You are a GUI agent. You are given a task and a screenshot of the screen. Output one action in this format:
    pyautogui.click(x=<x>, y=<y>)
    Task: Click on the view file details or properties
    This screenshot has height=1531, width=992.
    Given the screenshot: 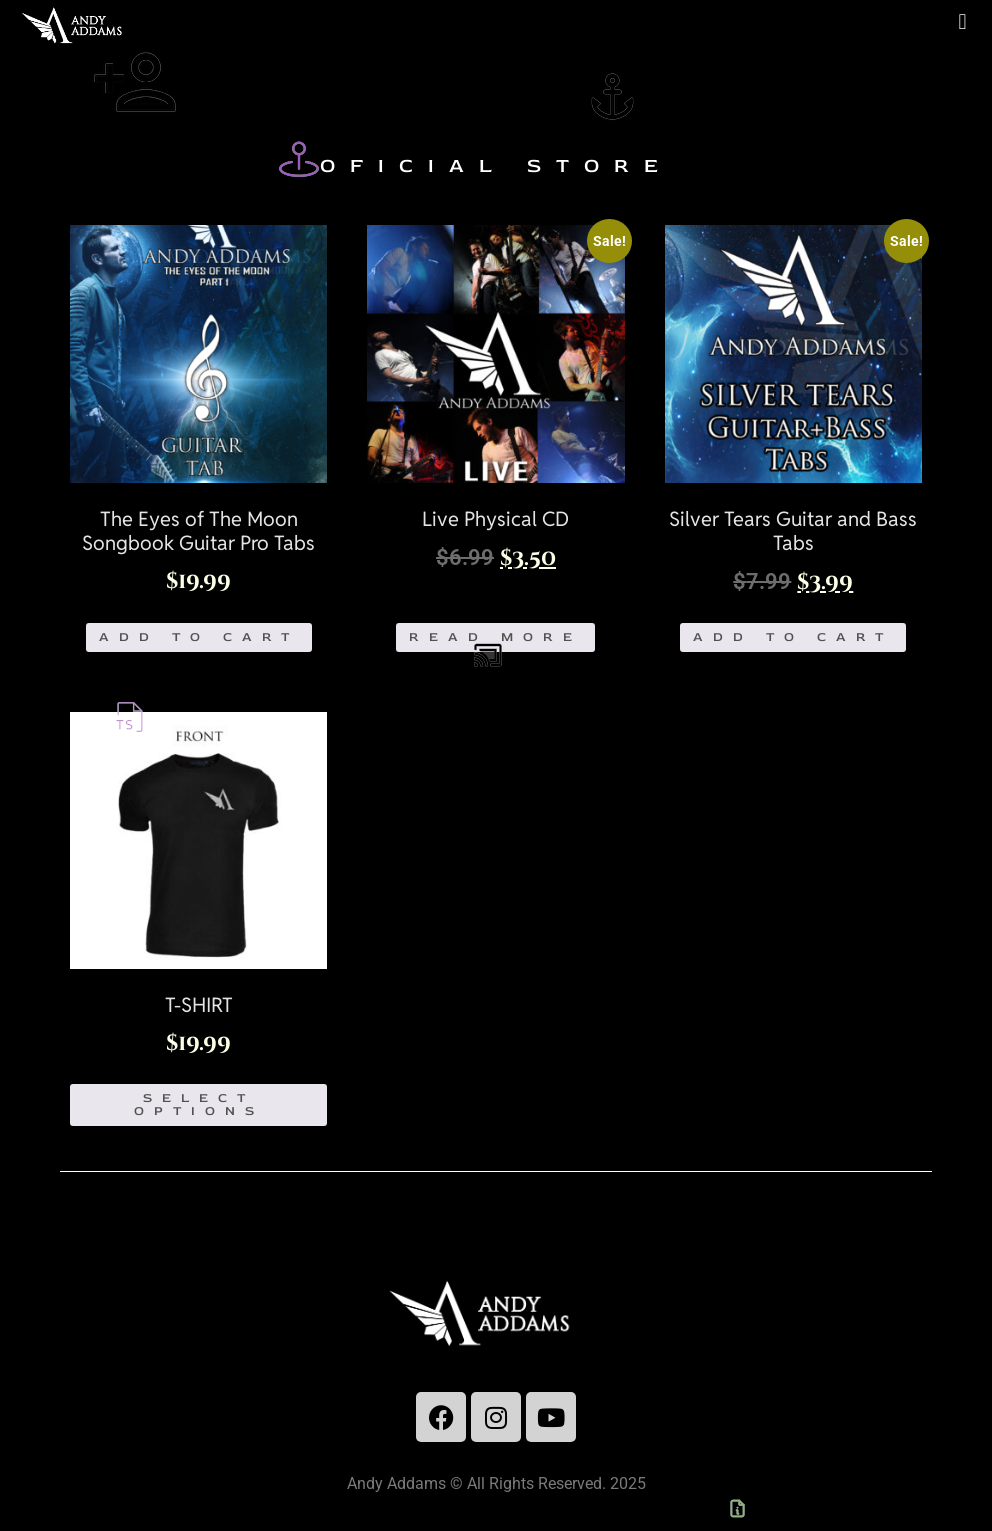 What is the action you would take?
    pyautogui.click(x=737, y=1508)
    